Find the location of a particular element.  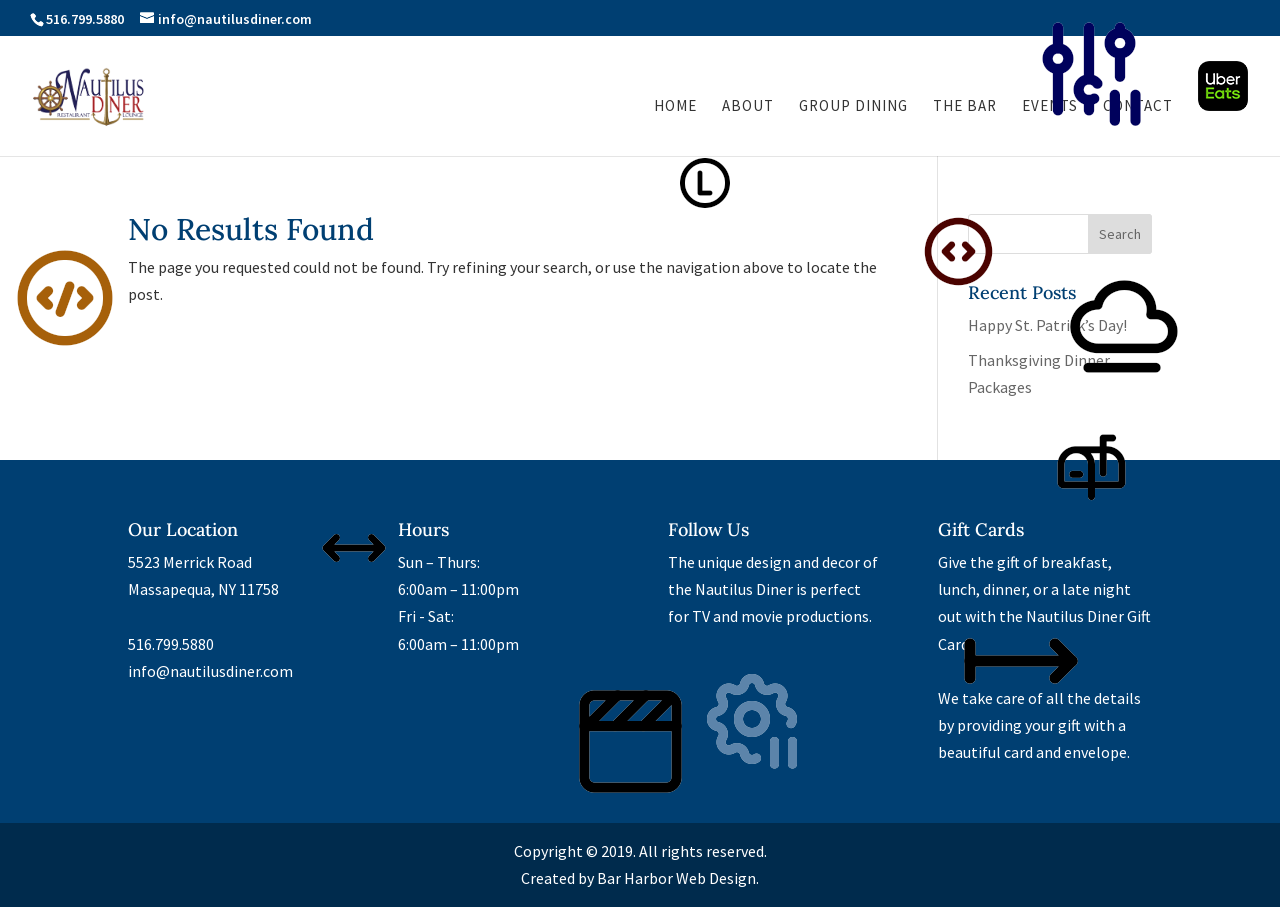

pause automatic adjustments or settings sync is located at coordinates (1089, 69).